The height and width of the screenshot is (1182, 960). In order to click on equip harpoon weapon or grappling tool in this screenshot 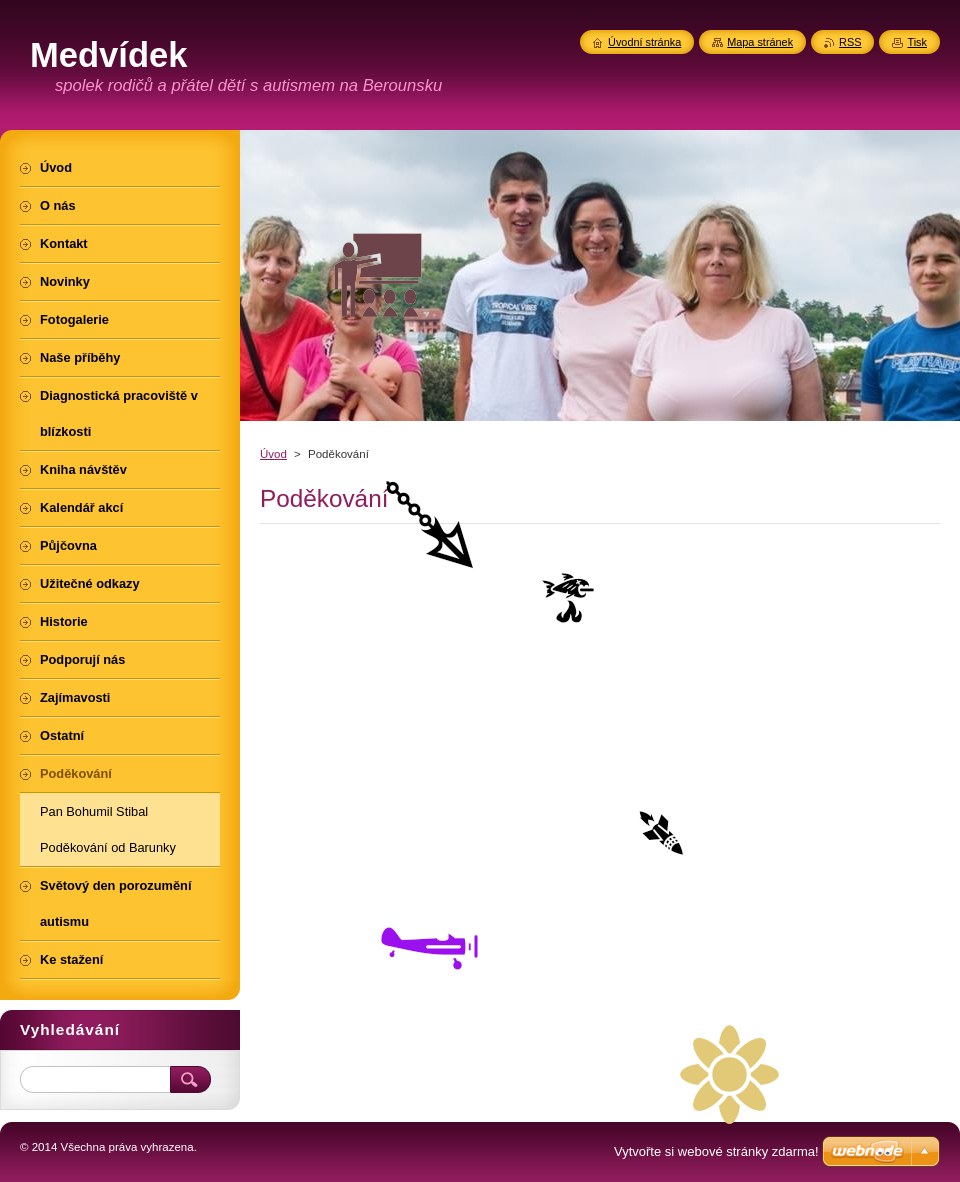, I will do `click(429, 524)`.